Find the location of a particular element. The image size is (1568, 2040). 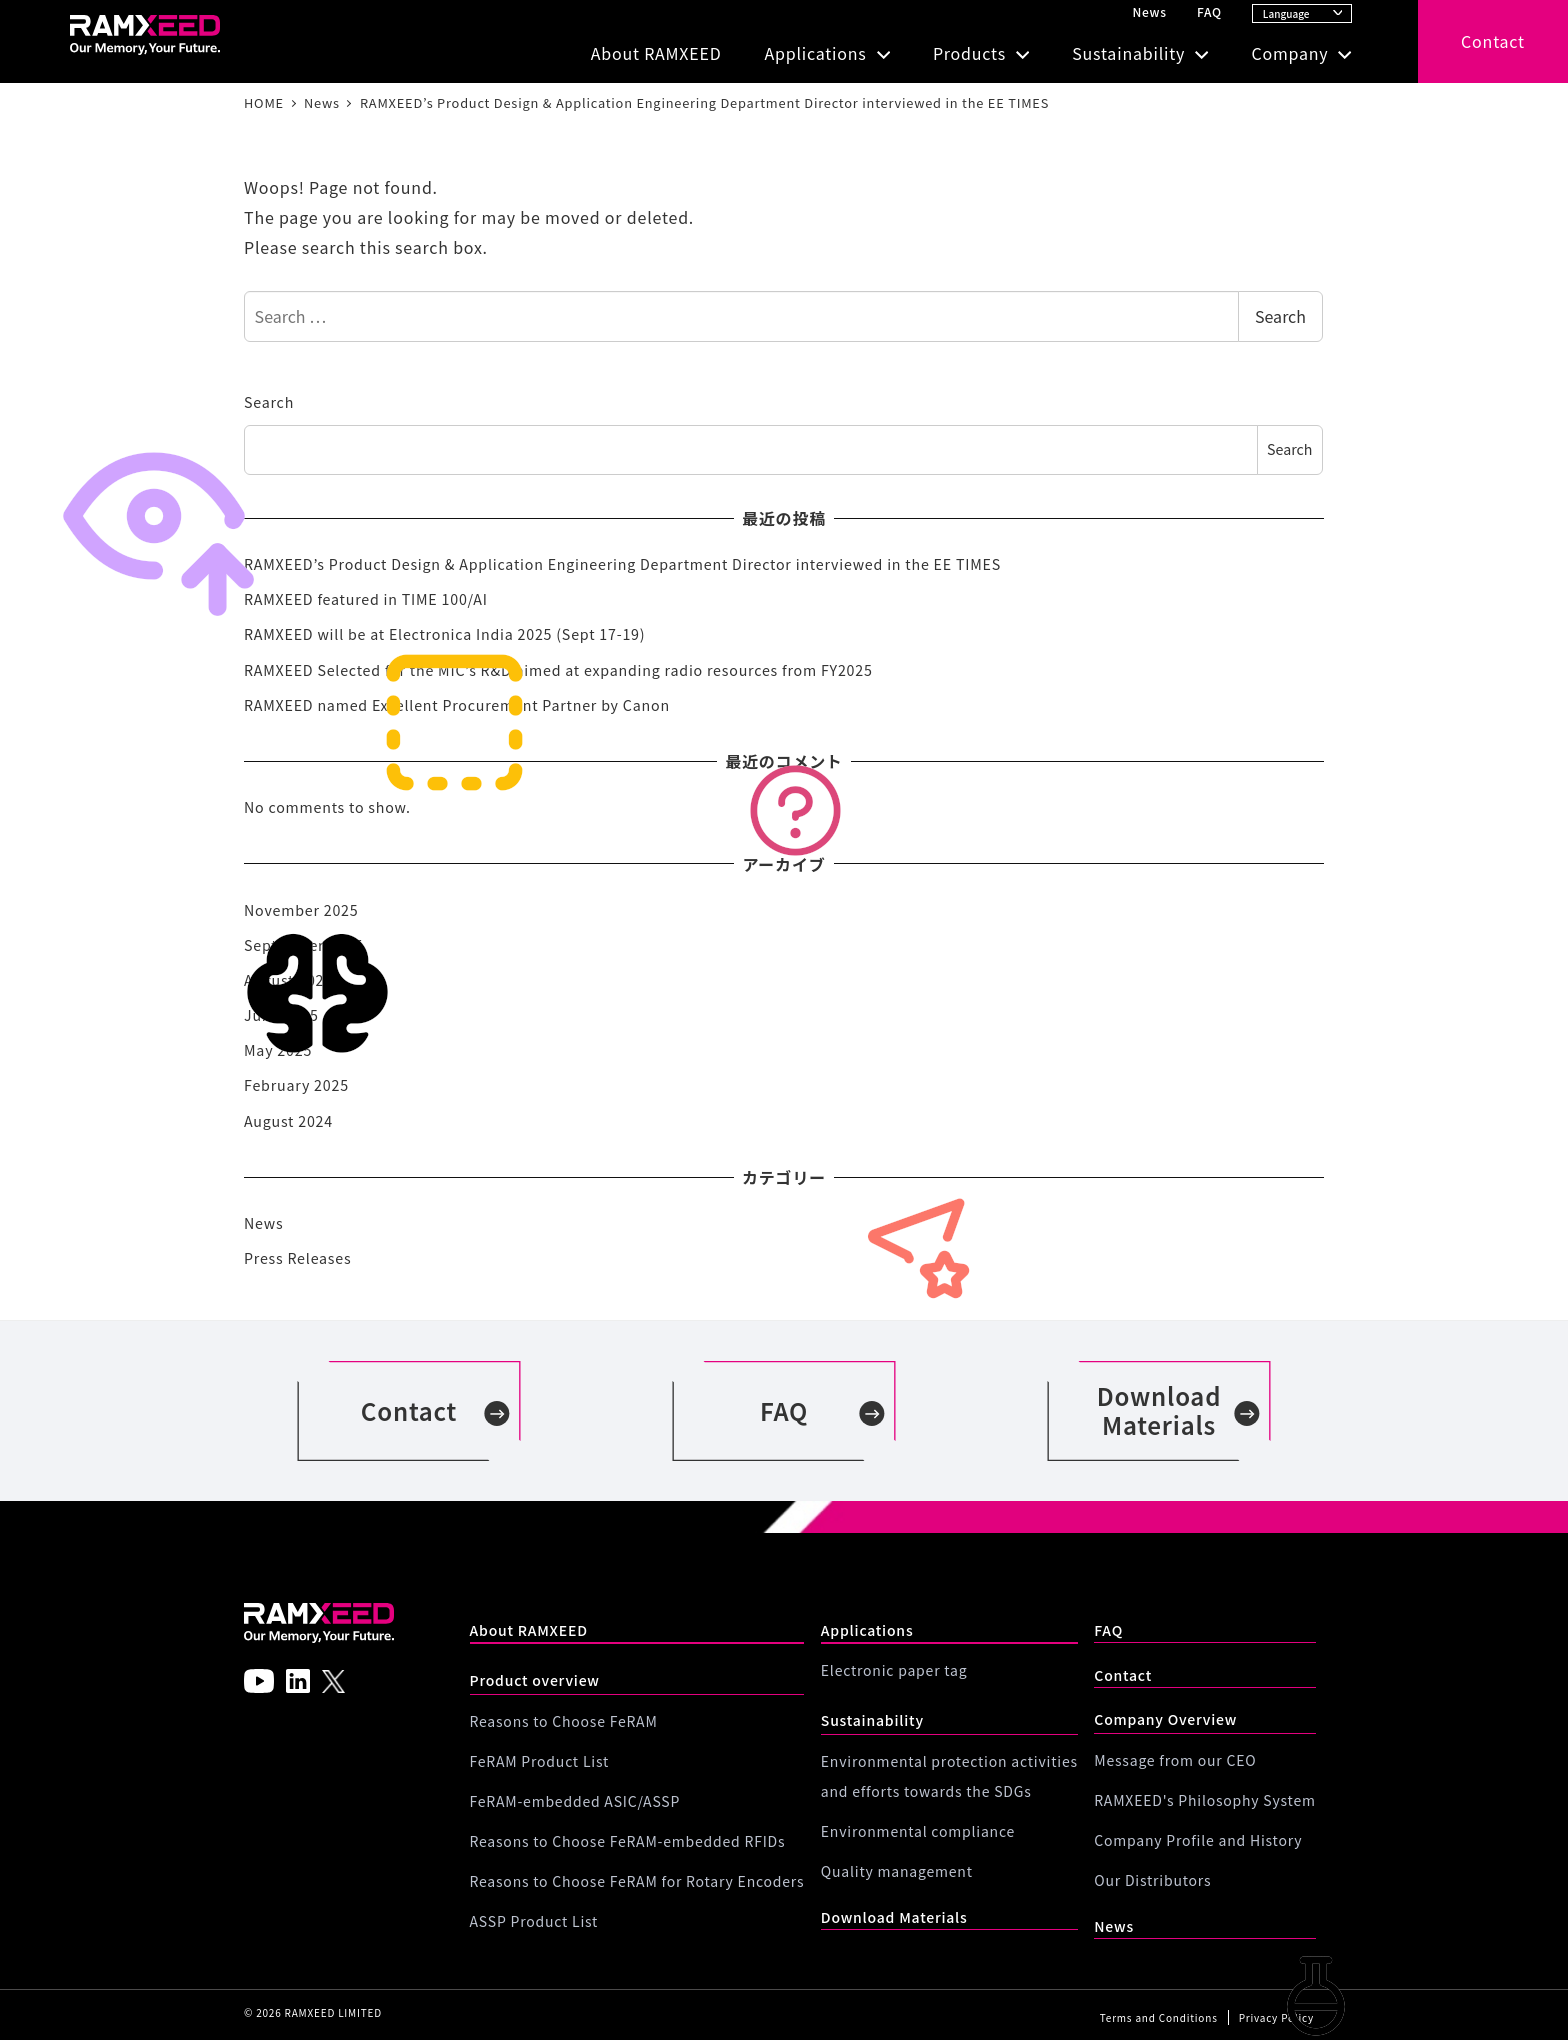

access science or laboratory features is located at coordinates (1316, 1996).